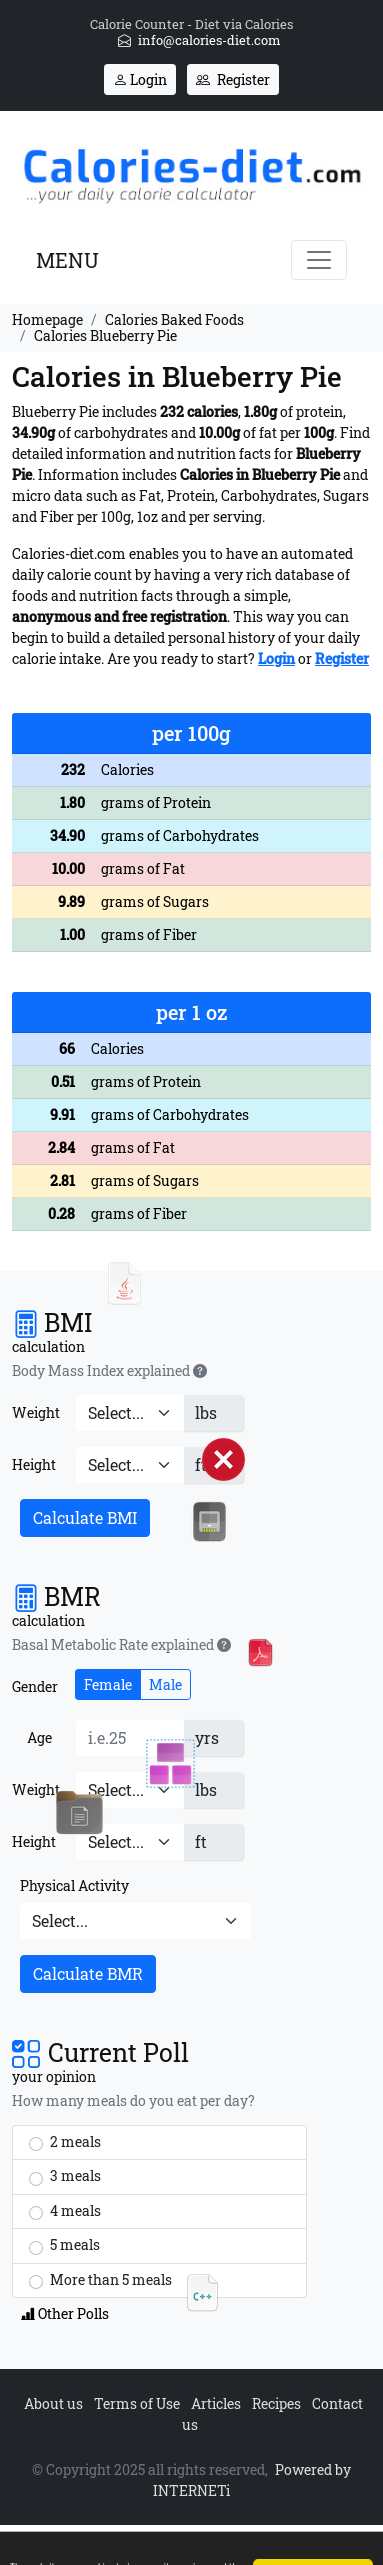 The height and width of the screenshot is (2565, 383). Describe the element at coordinates (209, 1521) in the screenshot. I see `gameboy rom file type indicator` at that location.